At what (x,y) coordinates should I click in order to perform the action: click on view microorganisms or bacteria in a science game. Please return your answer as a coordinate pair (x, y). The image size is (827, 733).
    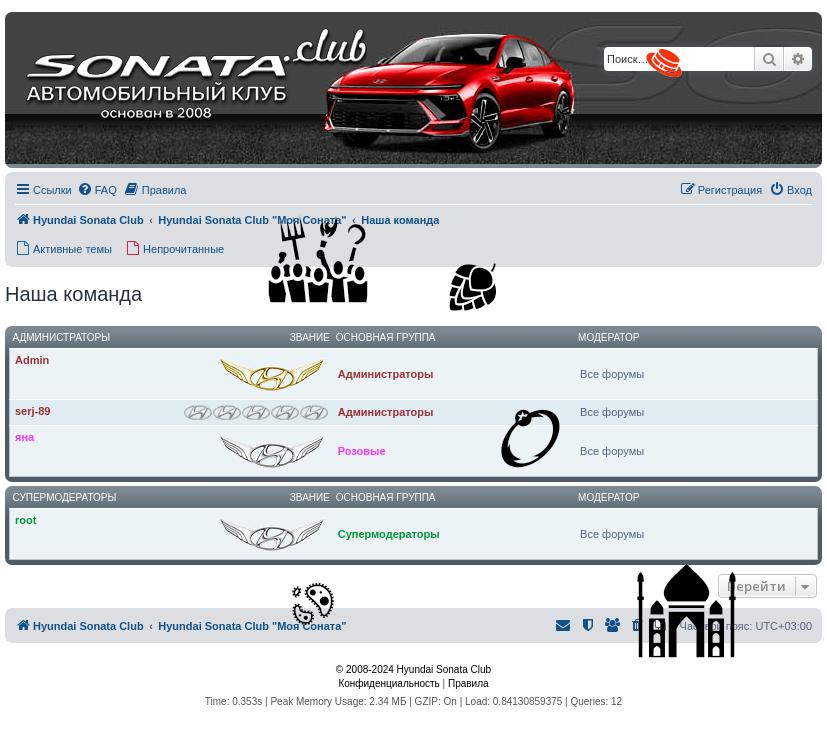
    Looking at the image, I should click on (313, 604).